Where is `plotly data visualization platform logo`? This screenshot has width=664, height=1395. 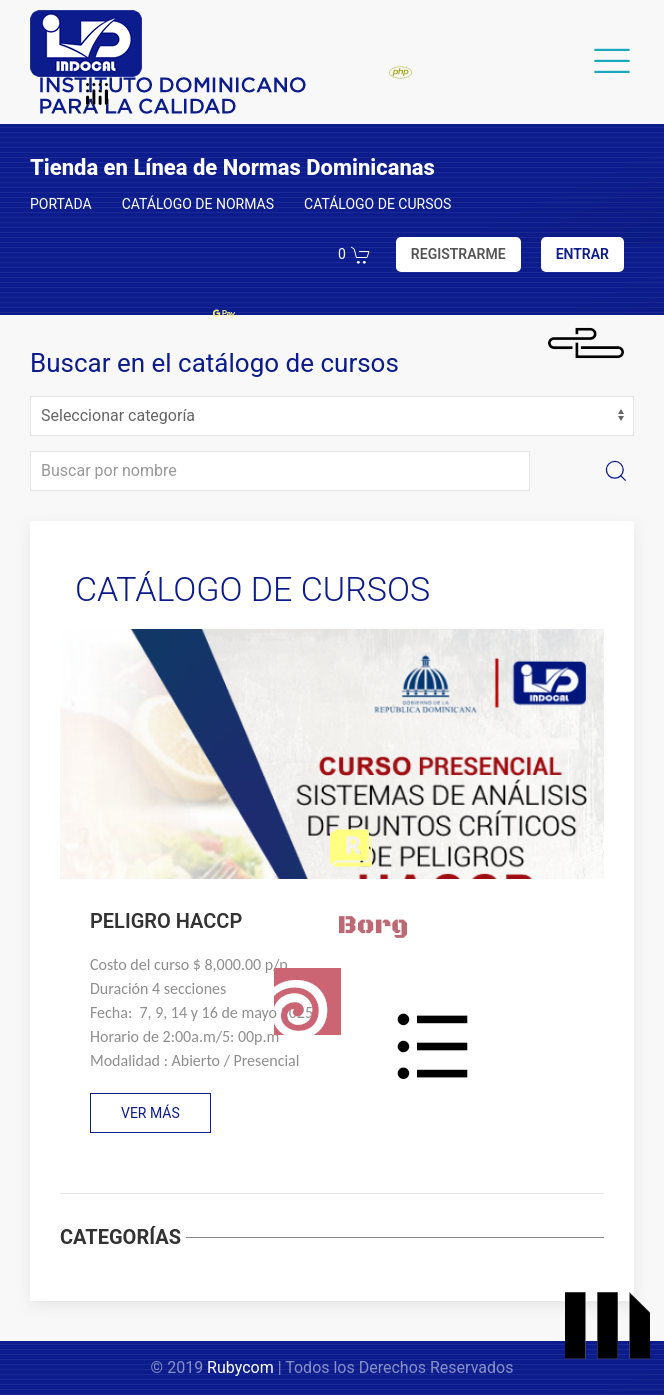
plotly data visualization platform logo is located at coordinates (97, 94).